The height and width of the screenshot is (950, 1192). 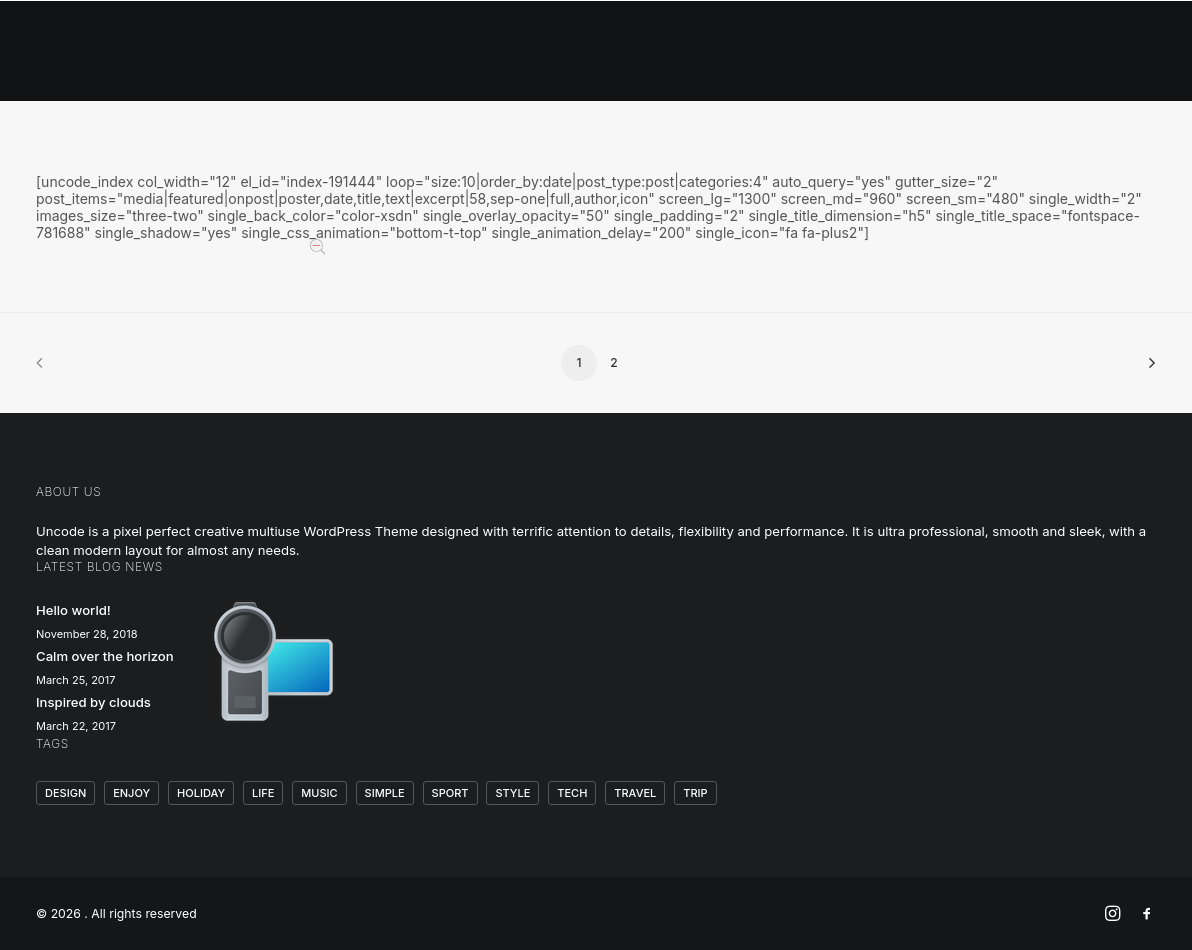 What do you see at coordinates (317, 246) in the screenshot?
I see `zoom out to see more content` at bounding box center [317, 246].